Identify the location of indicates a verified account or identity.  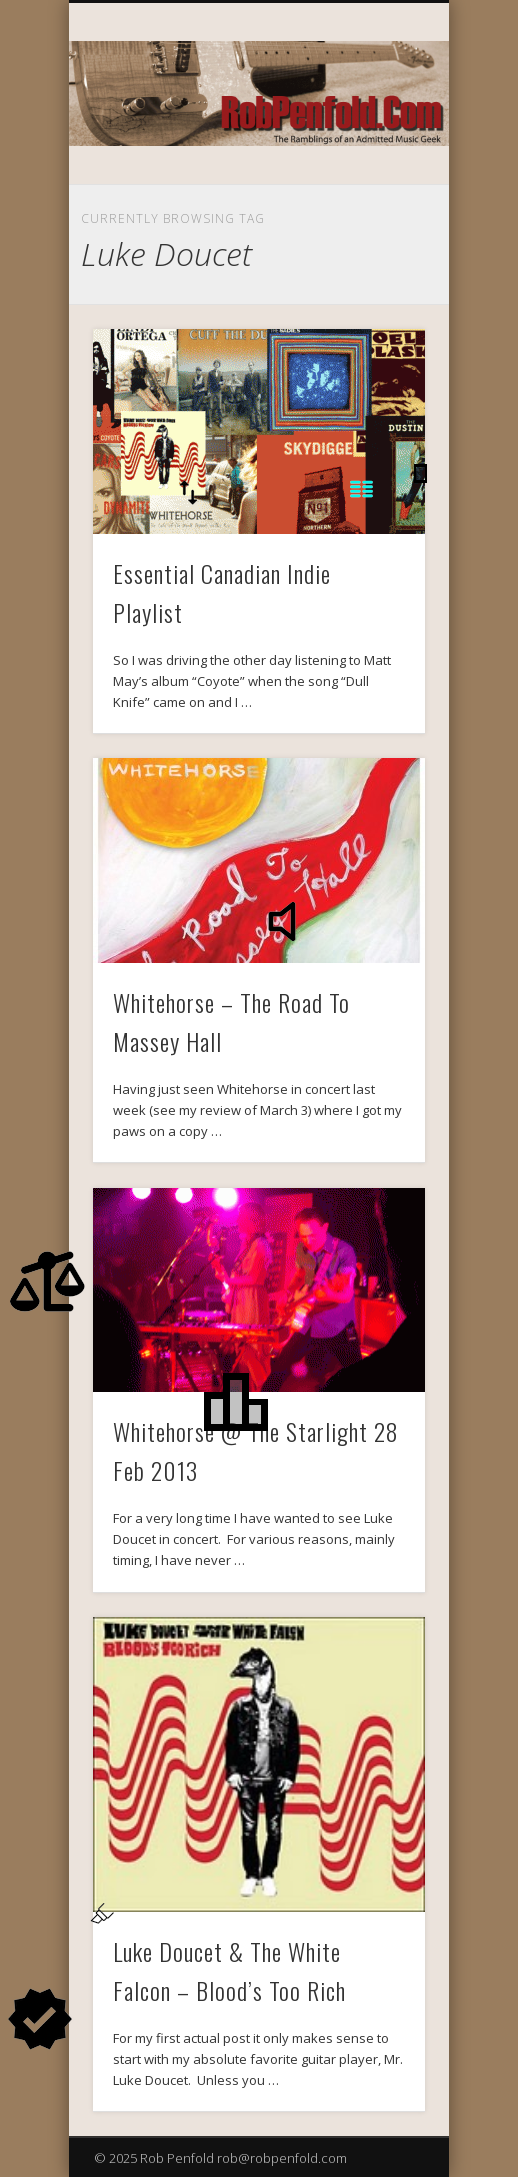
(40, 2019).